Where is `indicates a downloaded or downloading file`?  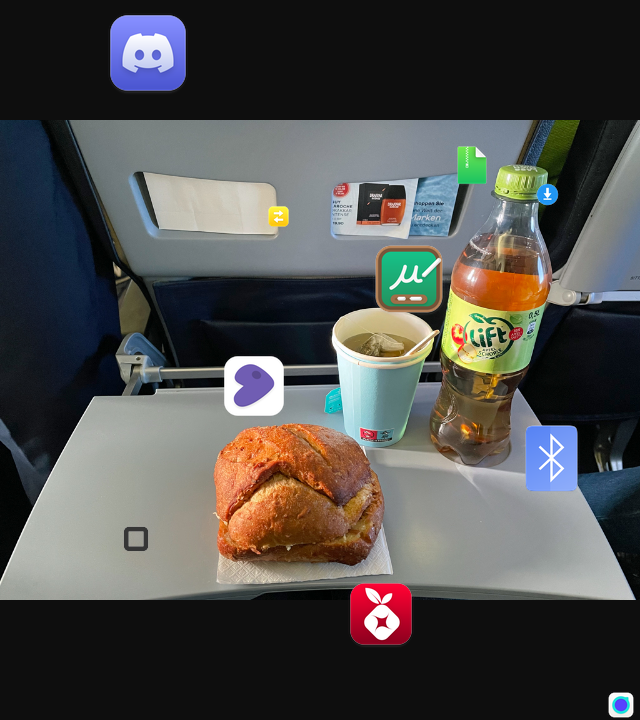
indicates a downloaded or downloading file is located at coordinates (547, 194).